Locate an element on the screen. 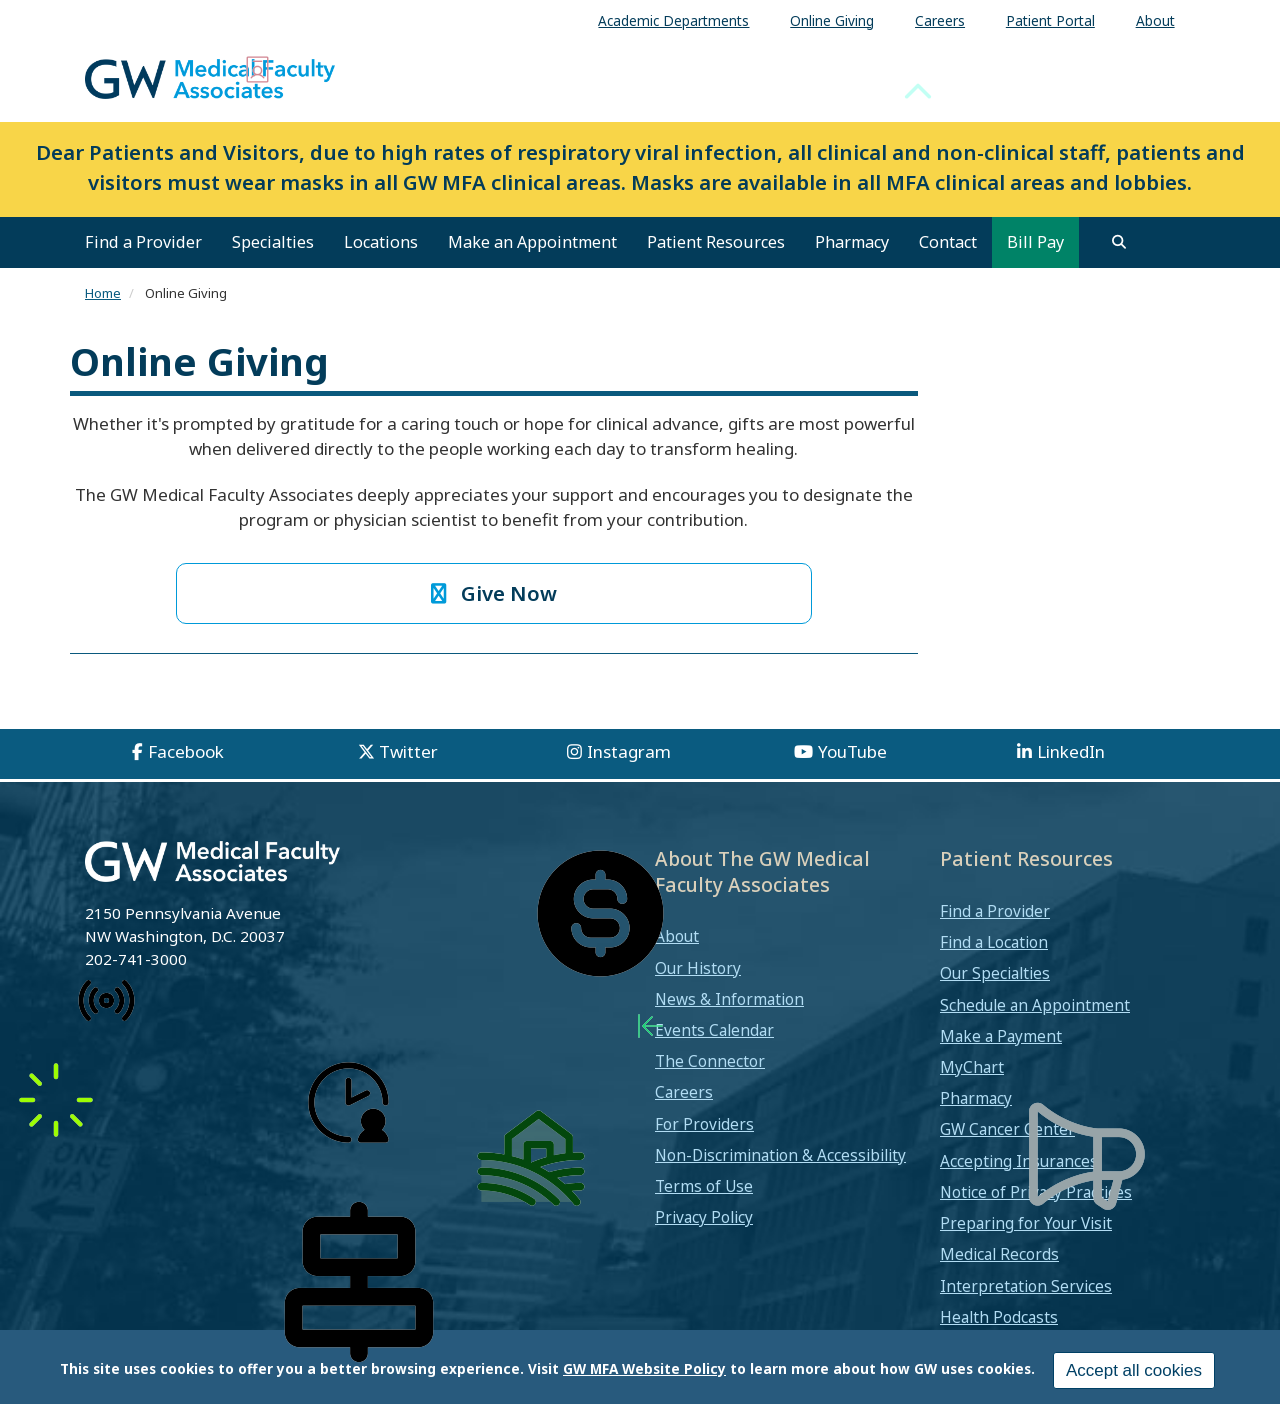  access radio or audio streaming is located at coordinates (106, 1000).